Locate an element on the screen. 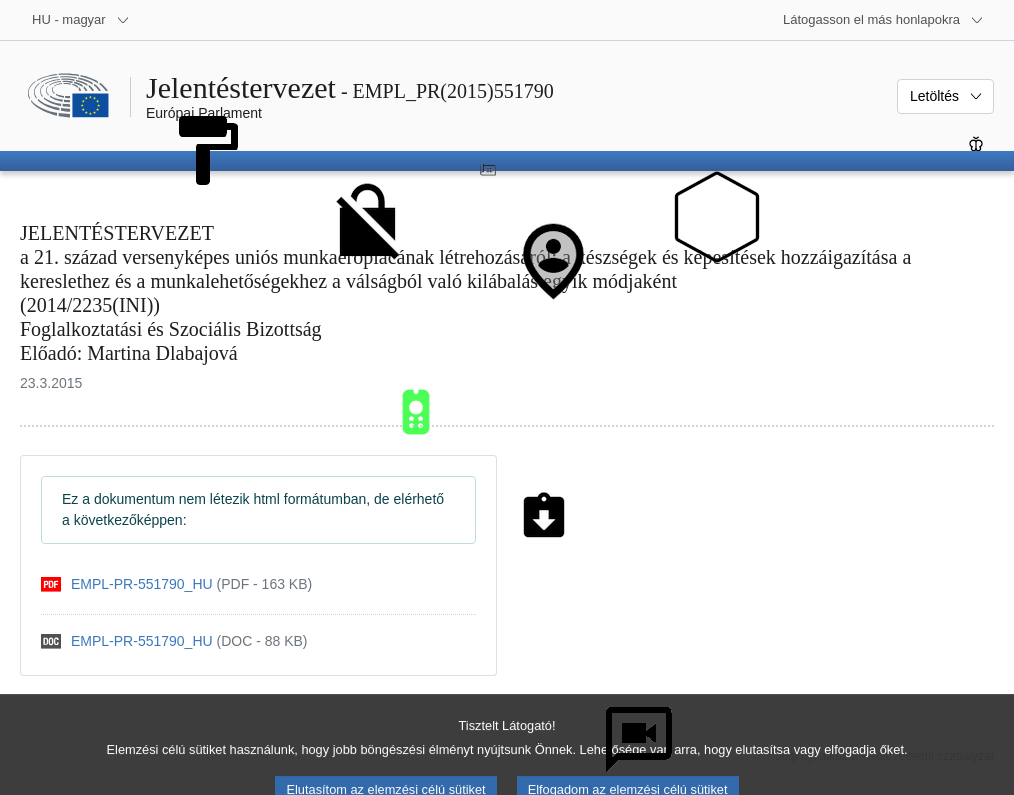 The image size is (1014, 795). apply formatting style to selected content is located at coordinates (206, 150).